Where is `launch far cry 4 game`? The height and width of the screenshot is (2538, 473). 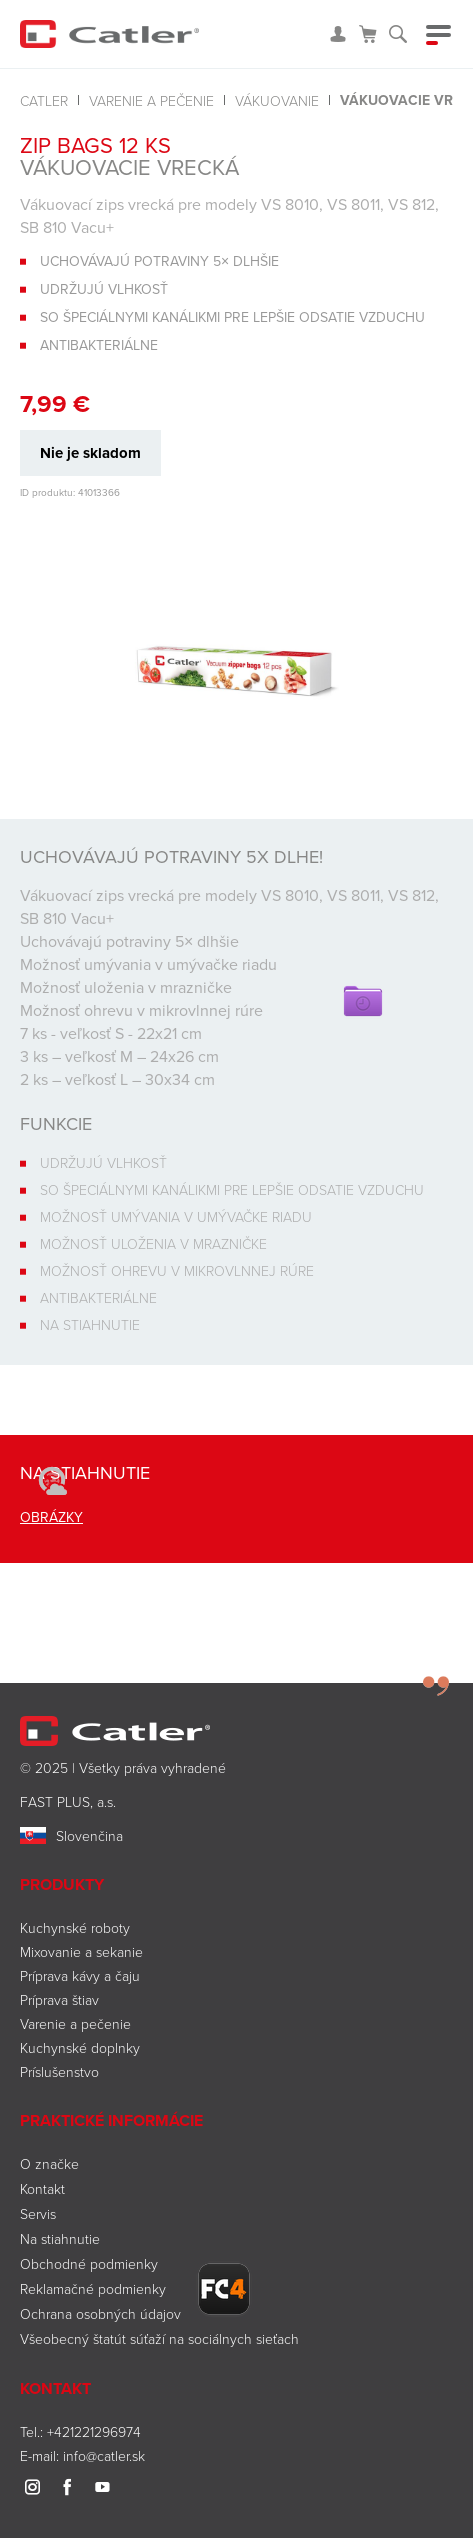 launch far cry 4 game is located at coordinates (224, 2289).